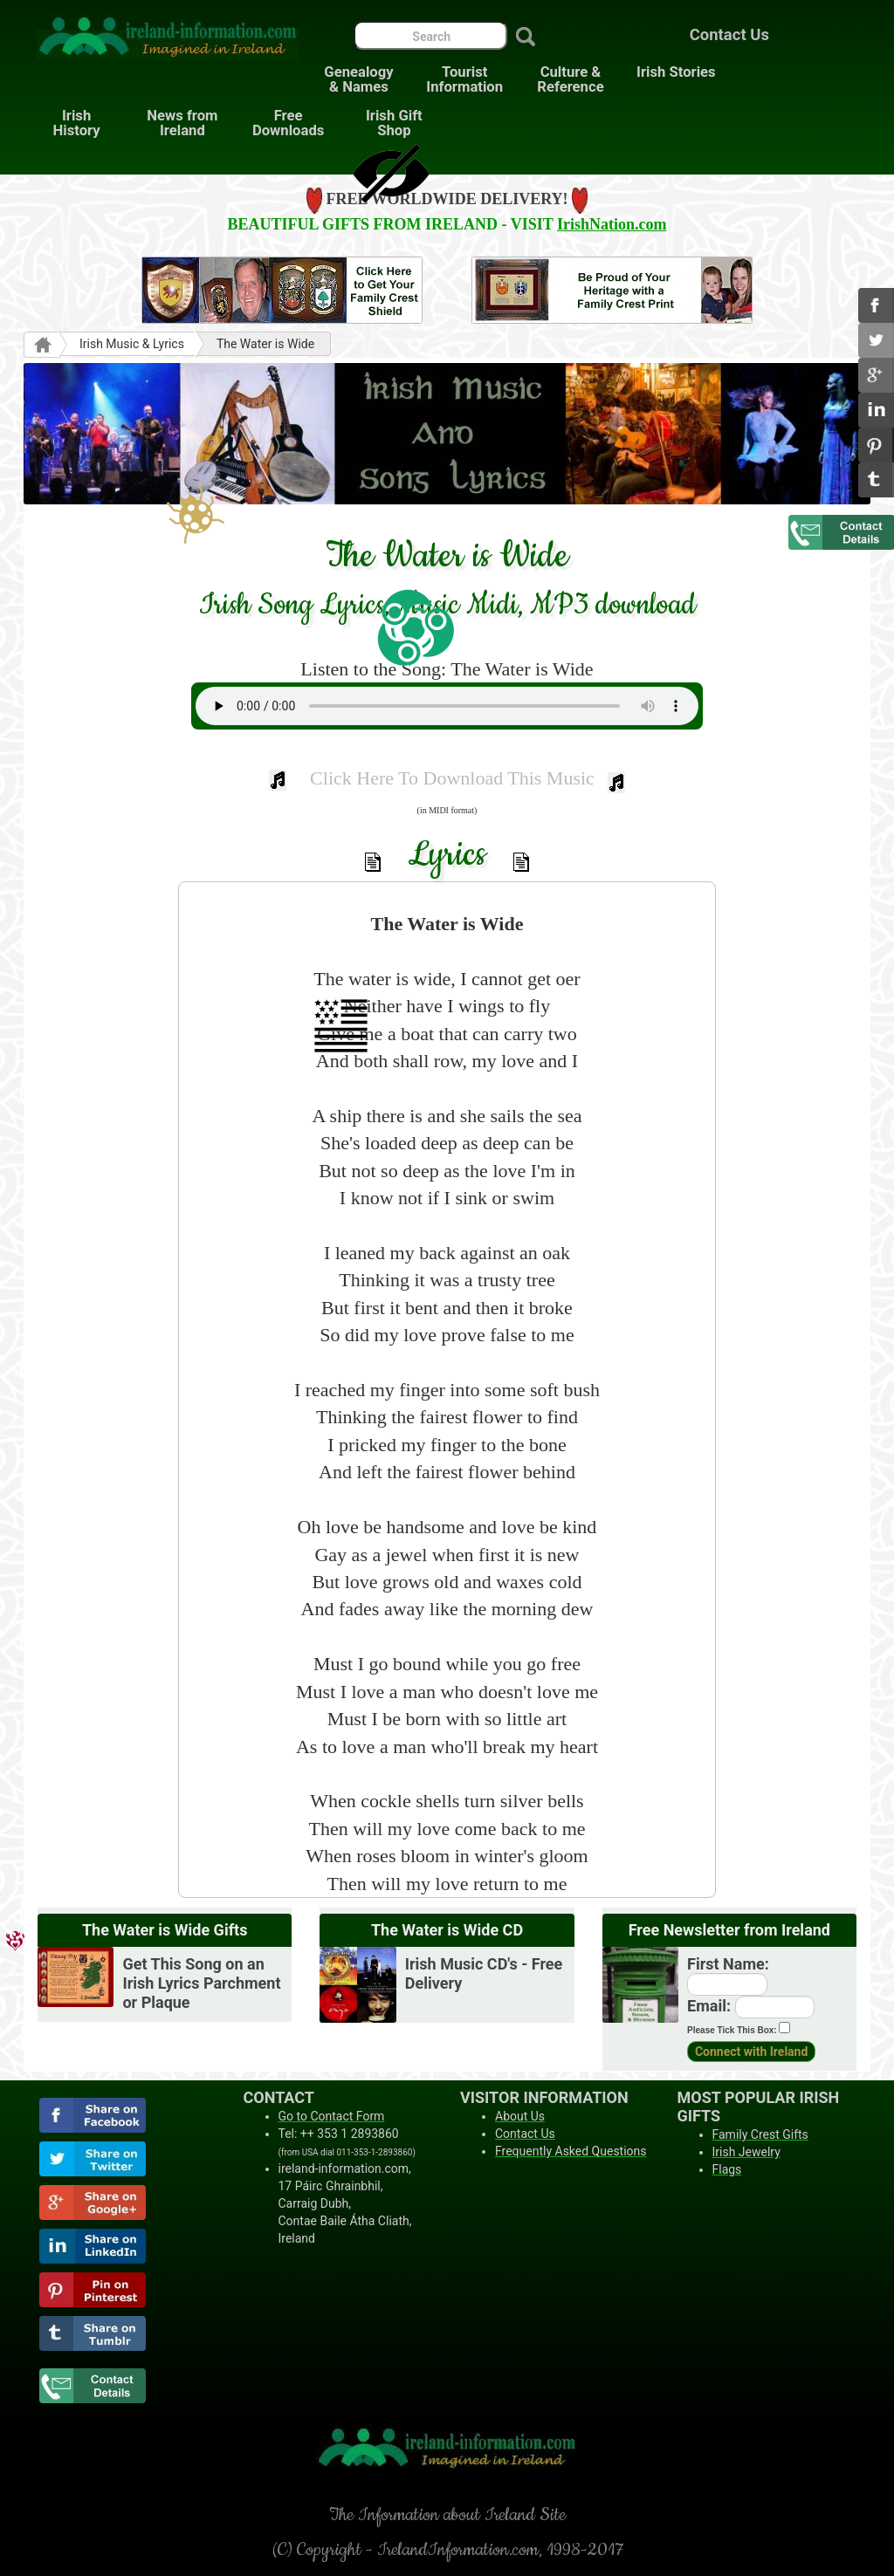 The width and height of the screenshot is (894, 2576). I want to click on indicates heartburn or acid reflux symptom, so click(15, 1941).